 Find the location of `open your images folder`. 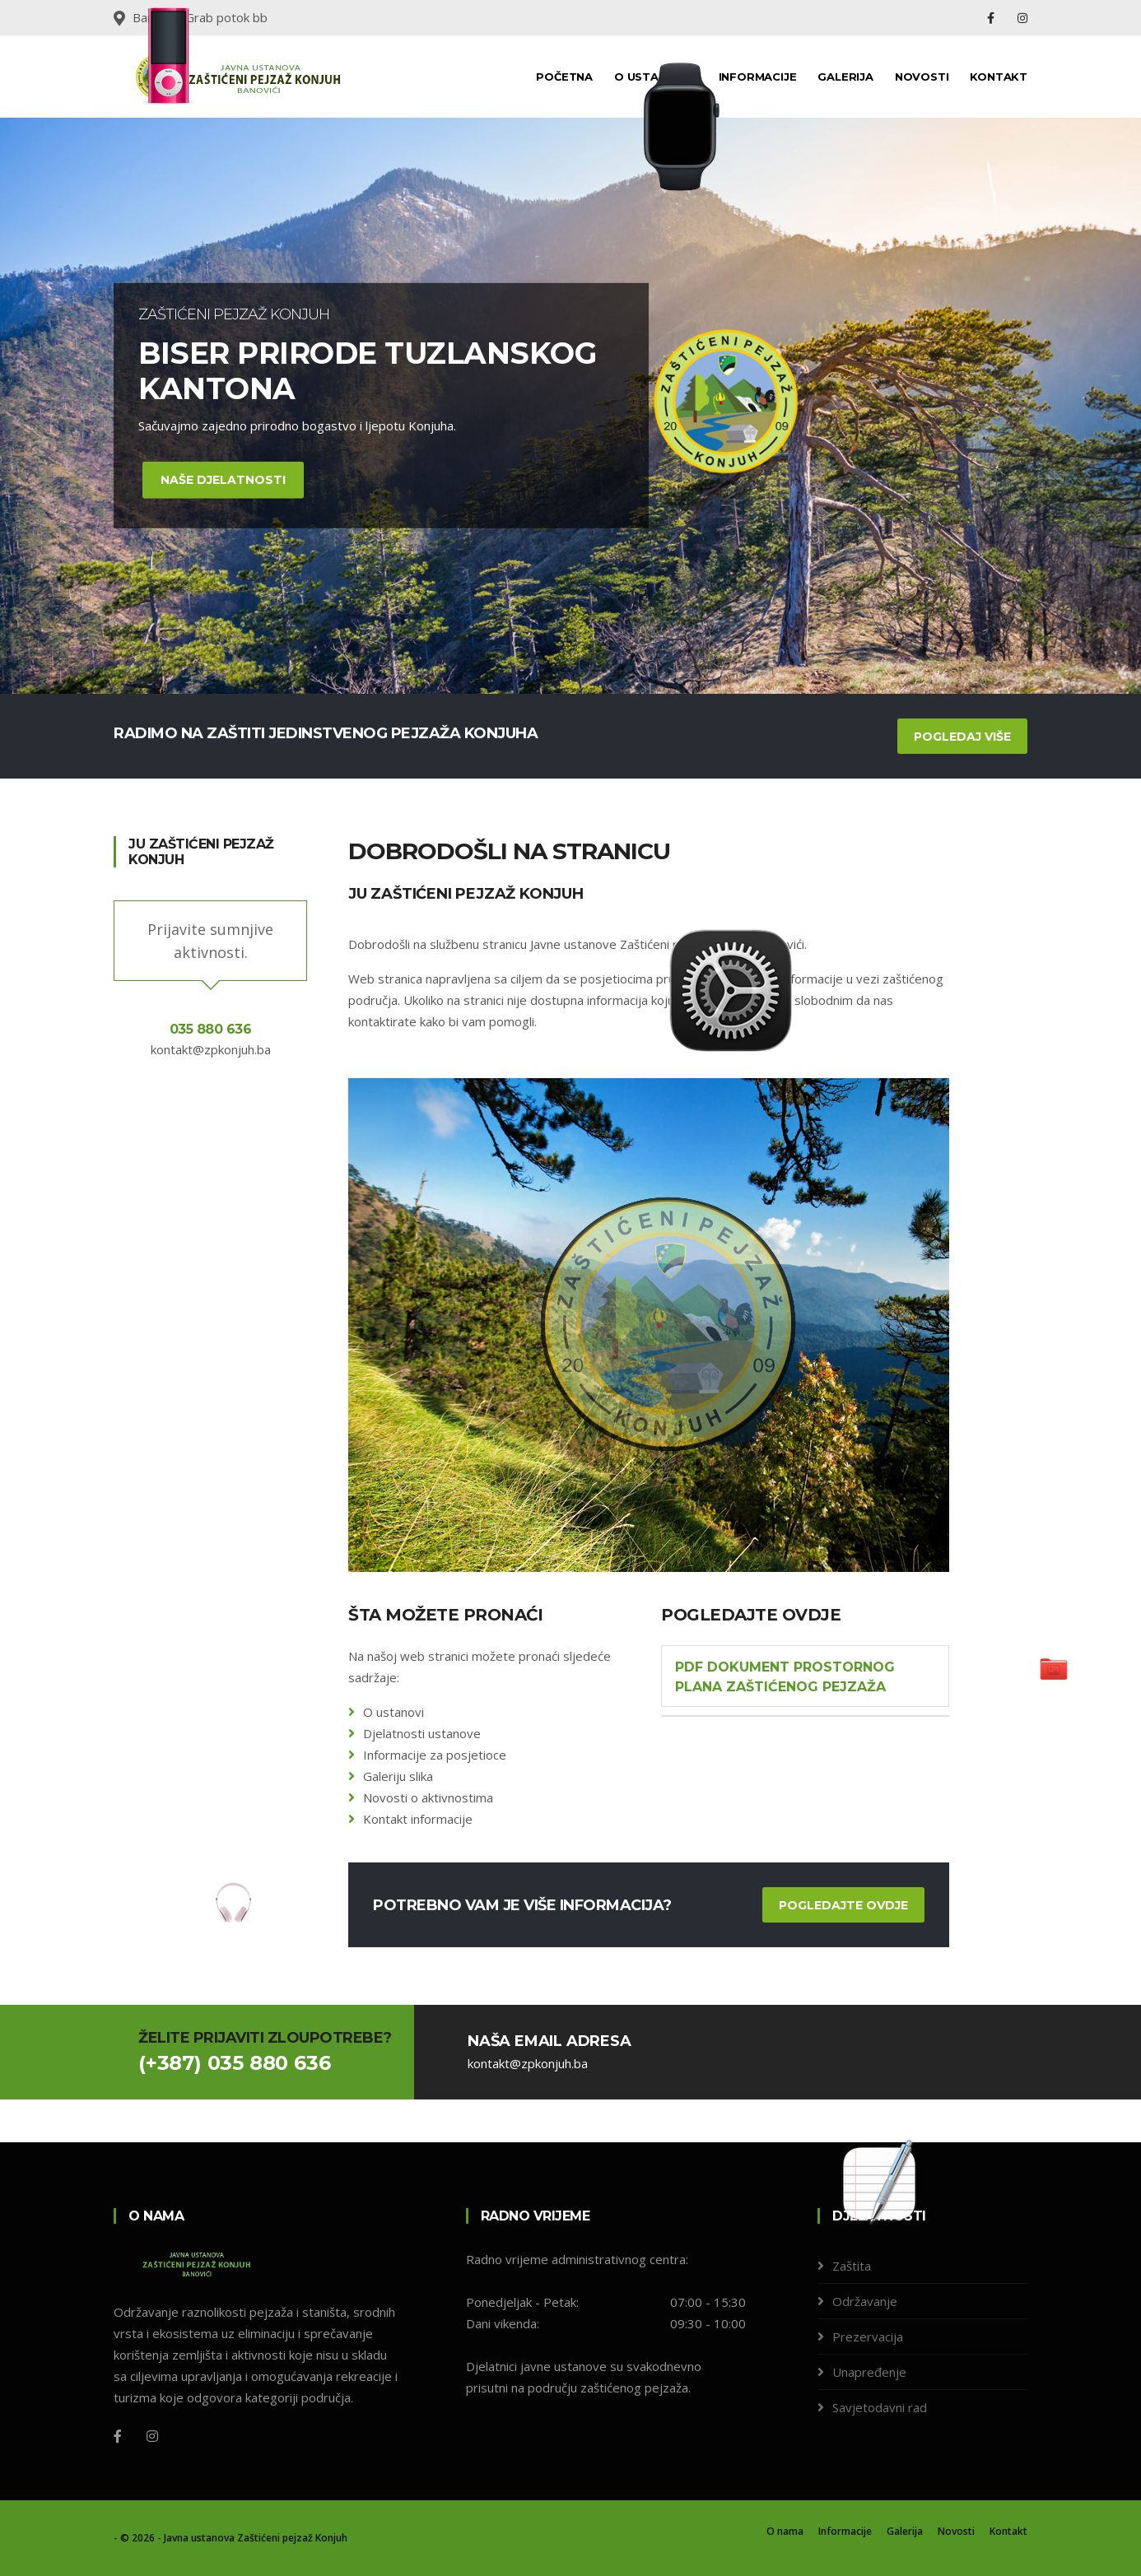

open your images folder is located at coordinates (1054, 1669).